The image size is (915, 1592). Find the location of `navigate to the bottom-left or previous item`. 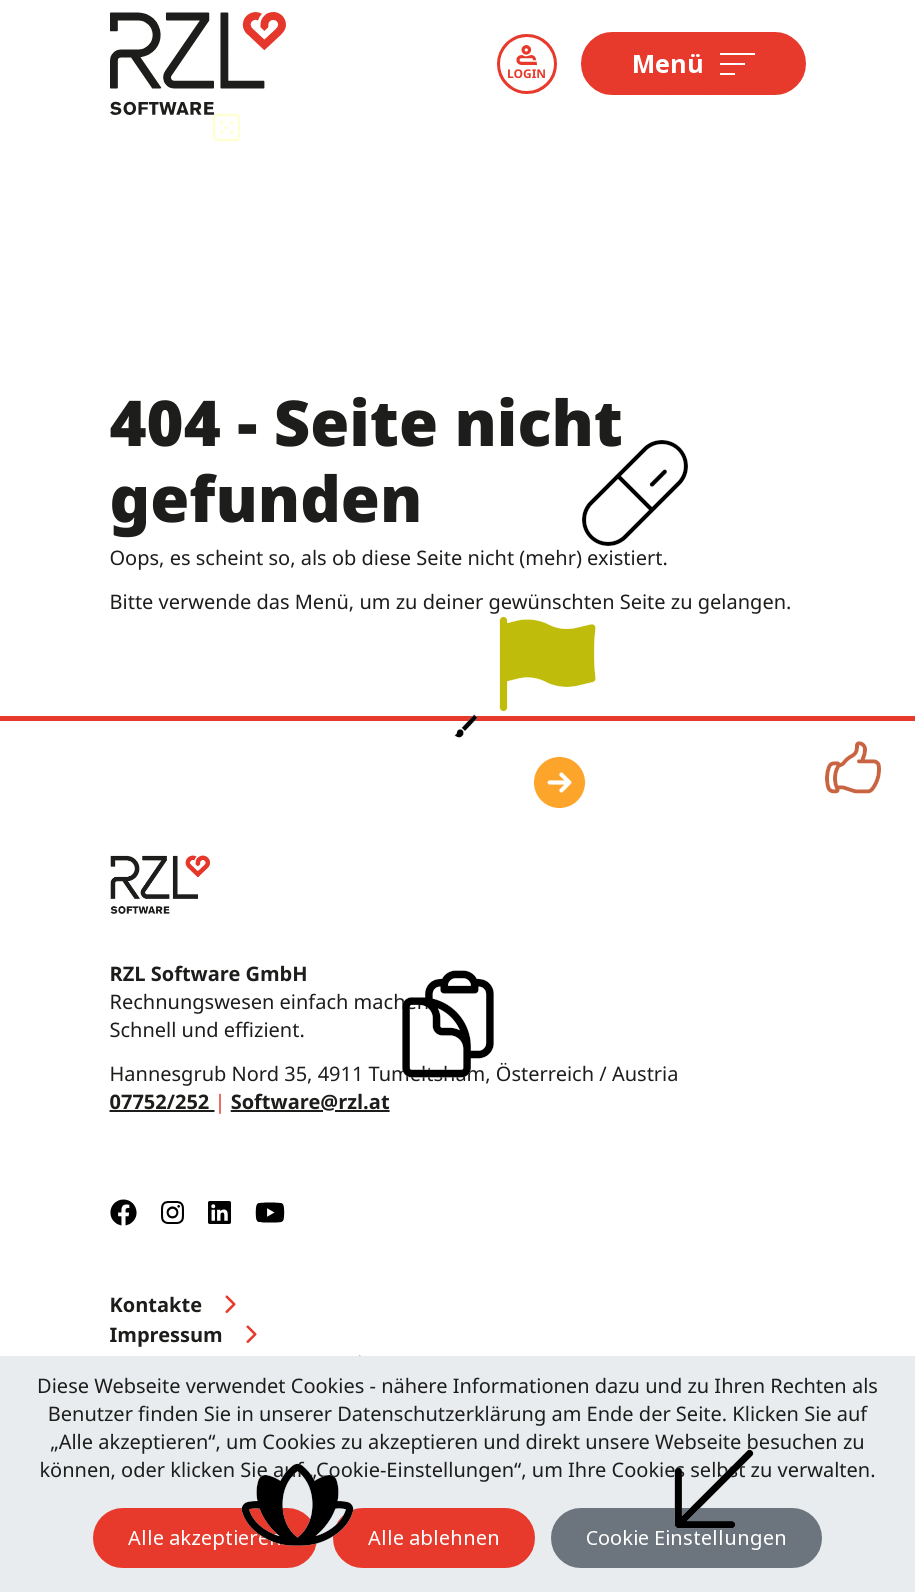

navigate to the bottom-left or previous item is located at coordinates (714, 1489).